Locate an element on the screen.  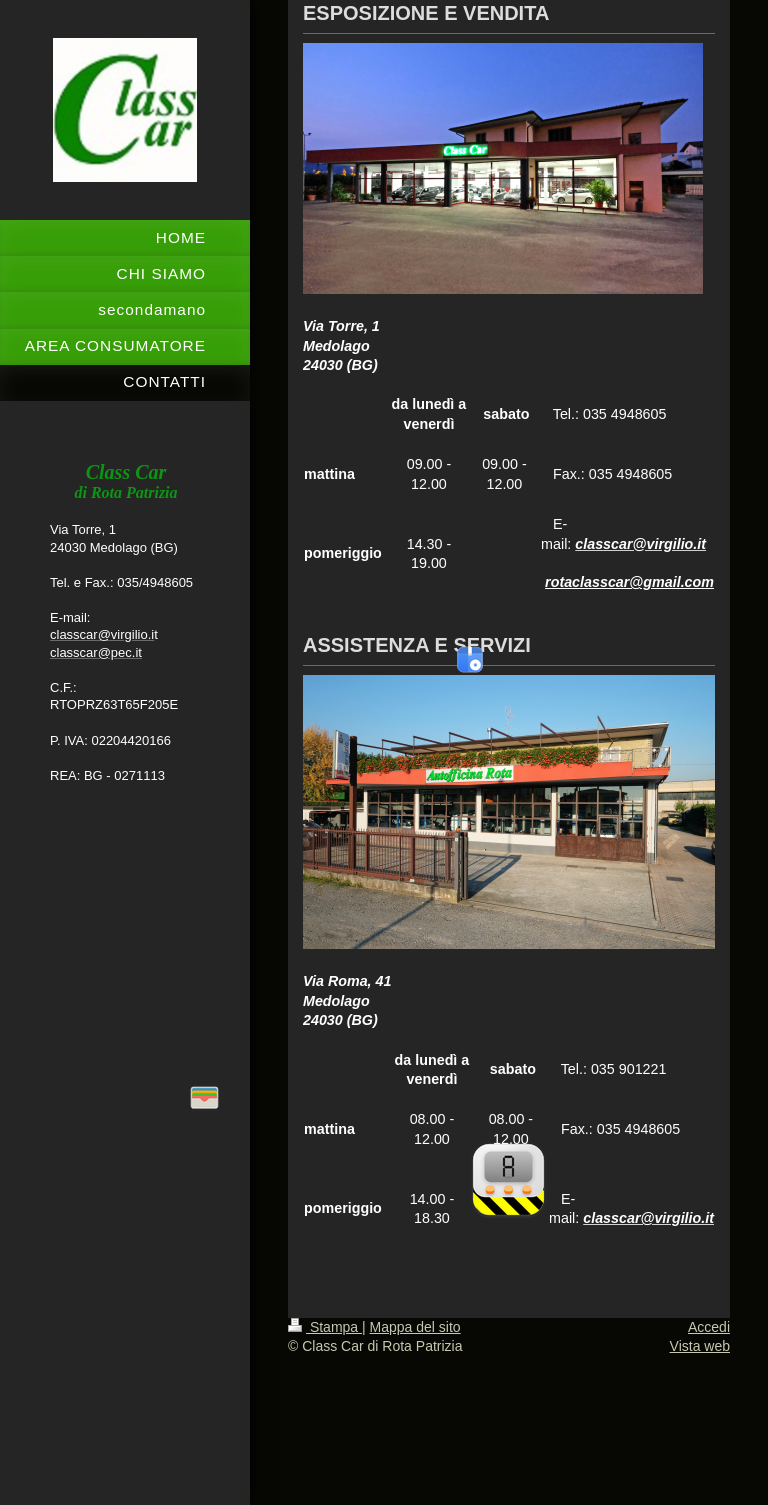
access wallet settings and preferences is located at coordinates (204, 1097).